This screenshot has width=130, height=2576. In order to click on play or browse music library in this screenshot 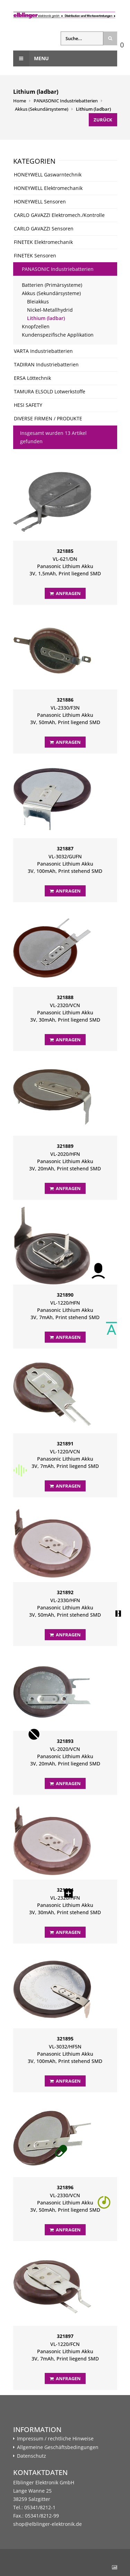, I will do `click(104, 2202)`.